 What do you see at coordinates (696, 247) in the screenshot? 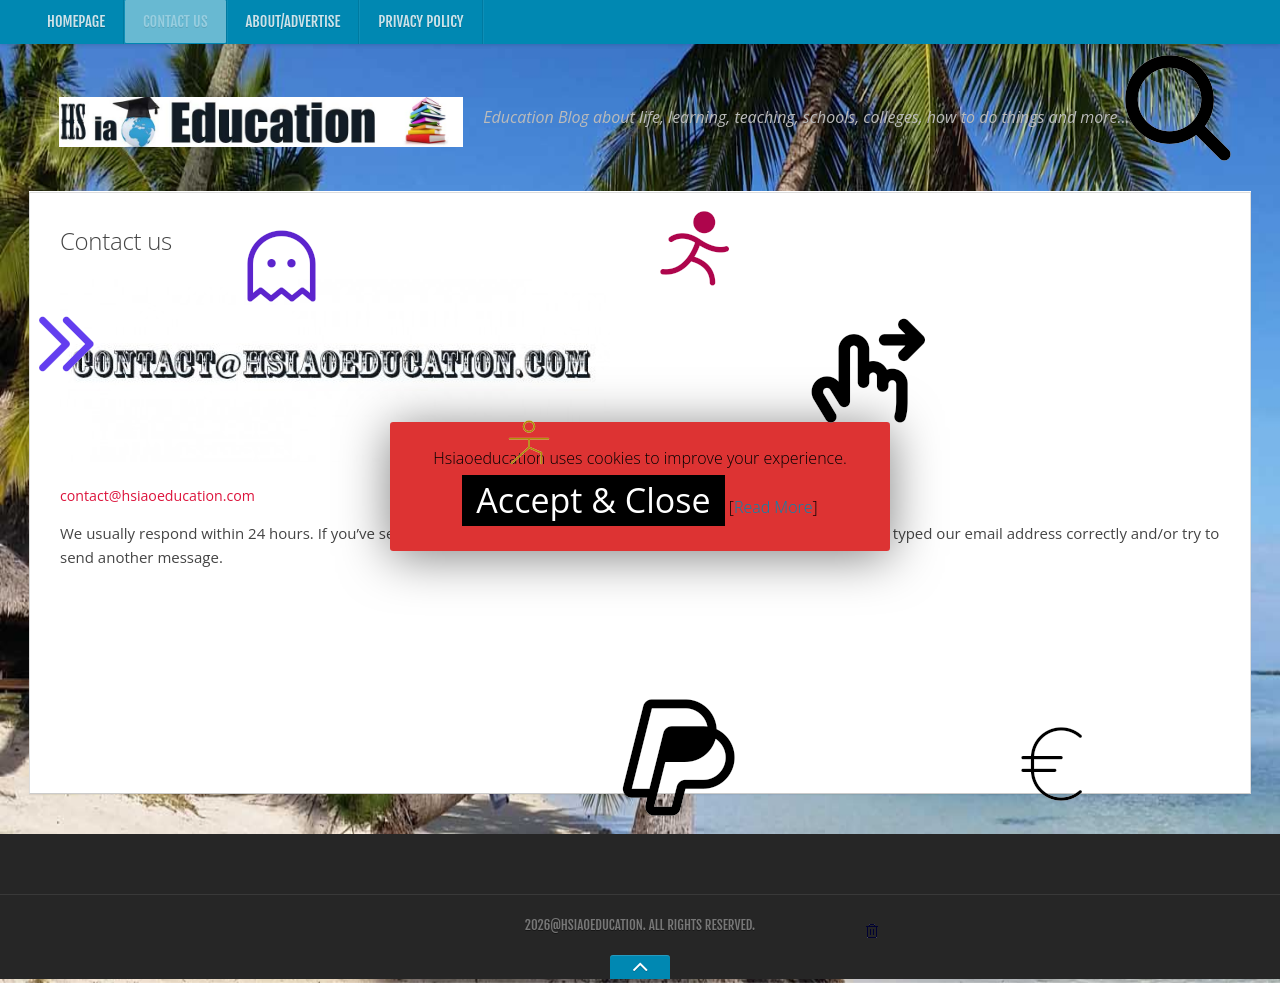
I see `start a running or fitness activity` at bounding box center [696, 247].